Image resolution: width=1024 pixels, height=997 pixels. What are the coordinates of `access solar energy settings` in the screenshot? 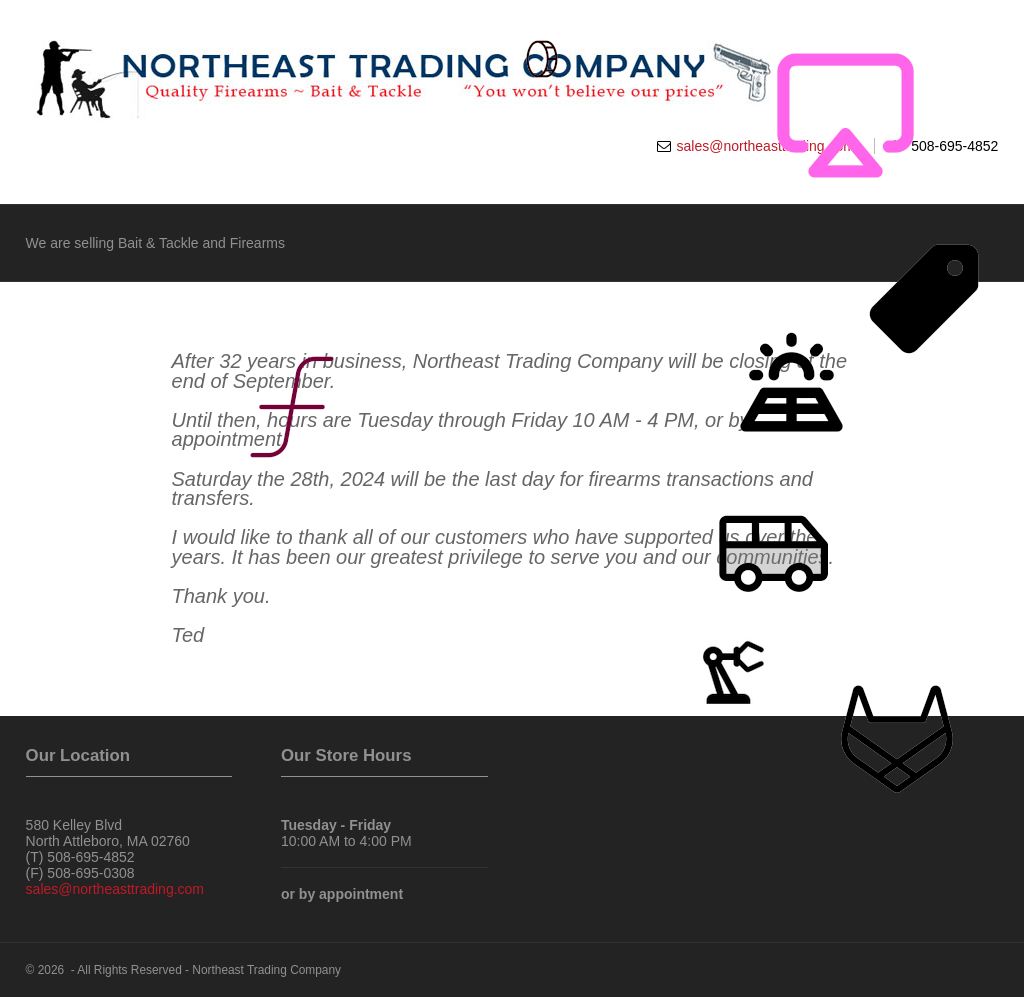 It's located at (791, 387).